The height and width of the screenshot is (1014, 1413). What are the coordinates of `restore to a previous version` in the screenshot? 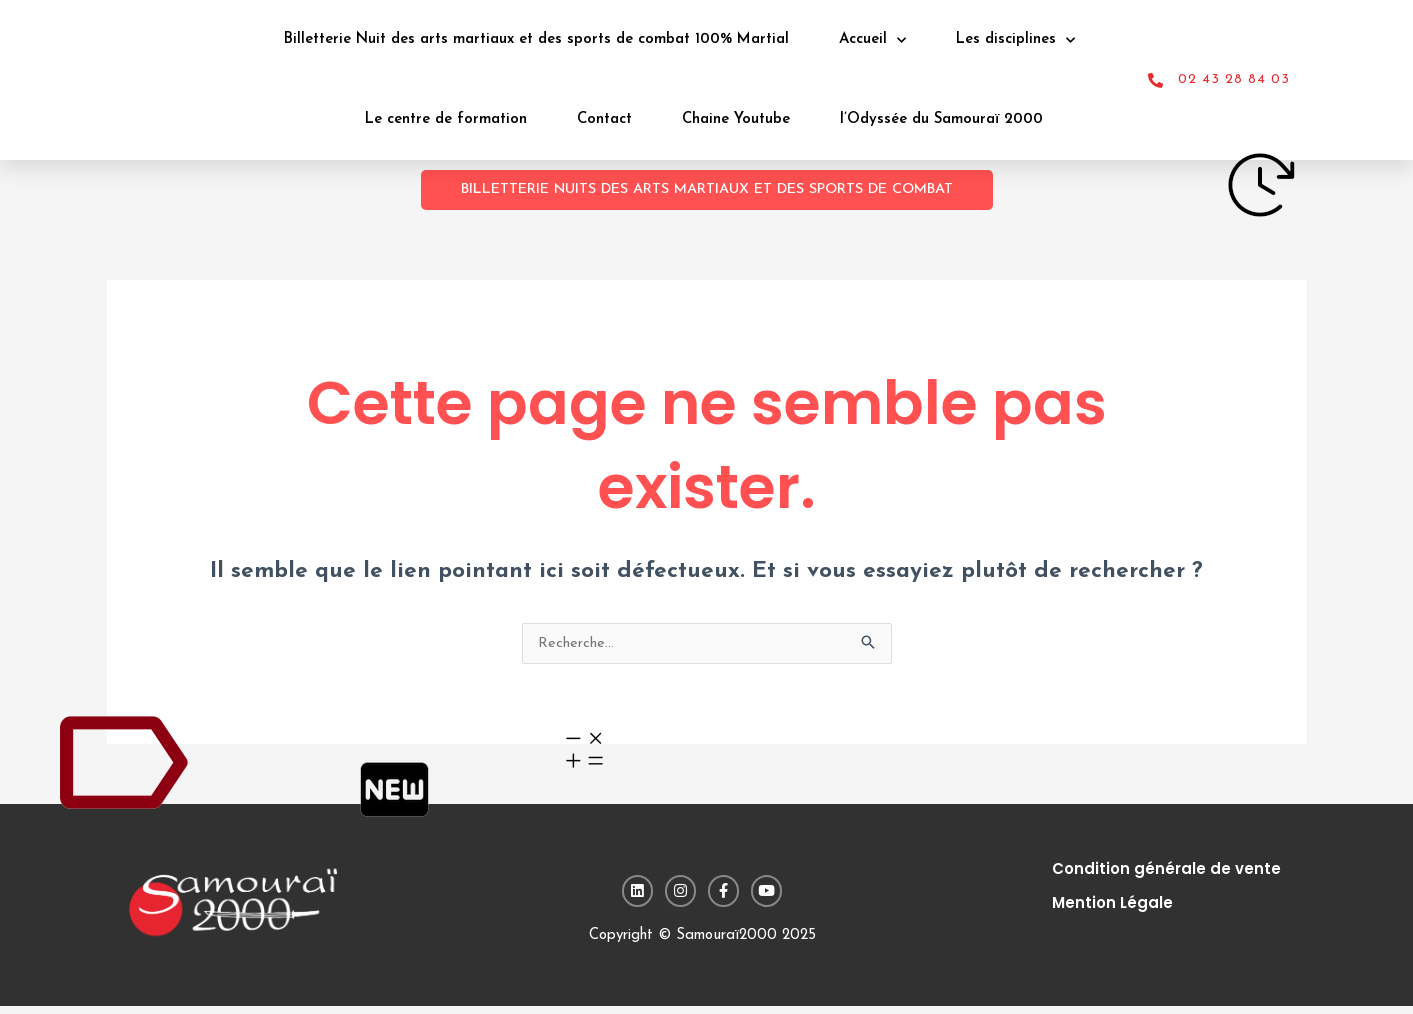 It's located at (1260, 185).